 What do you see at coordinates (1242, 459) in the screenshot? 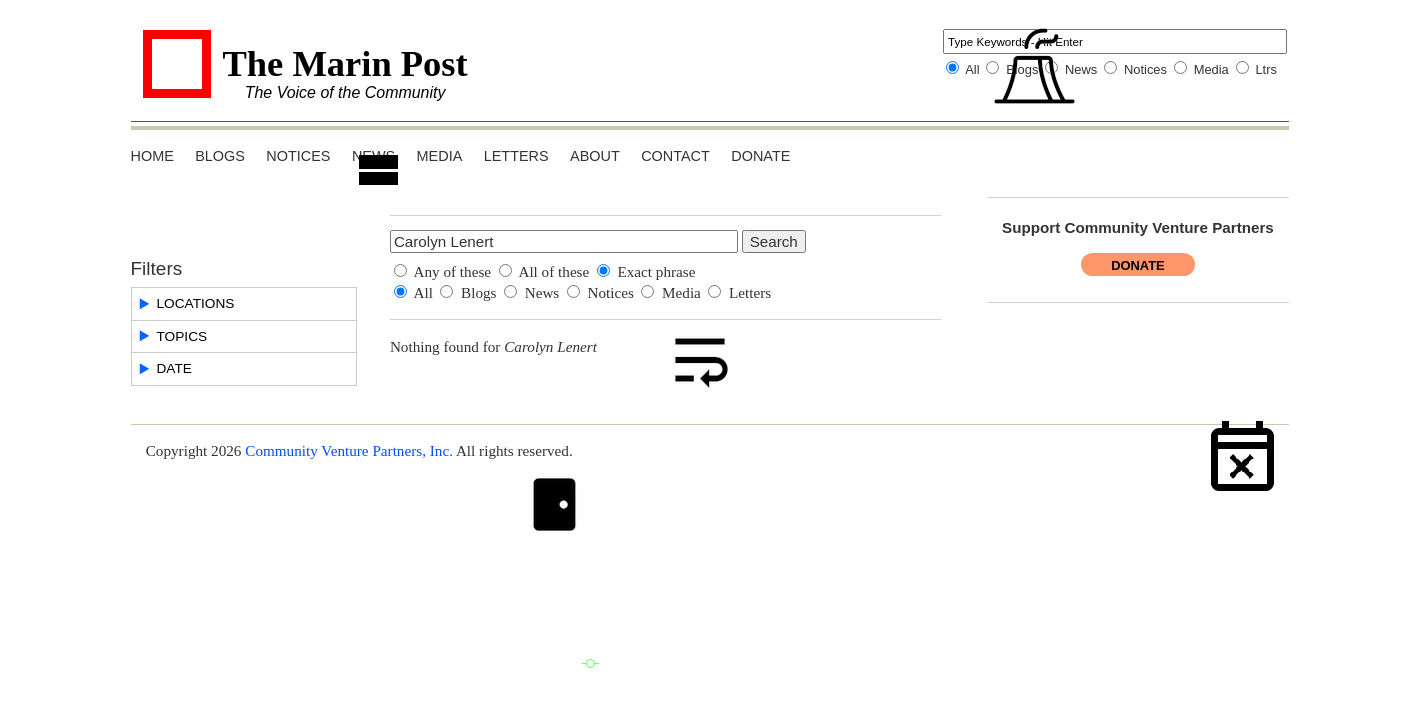
I see `indicates a cancelled or unavailable event` at bounding box center [1242, 459].